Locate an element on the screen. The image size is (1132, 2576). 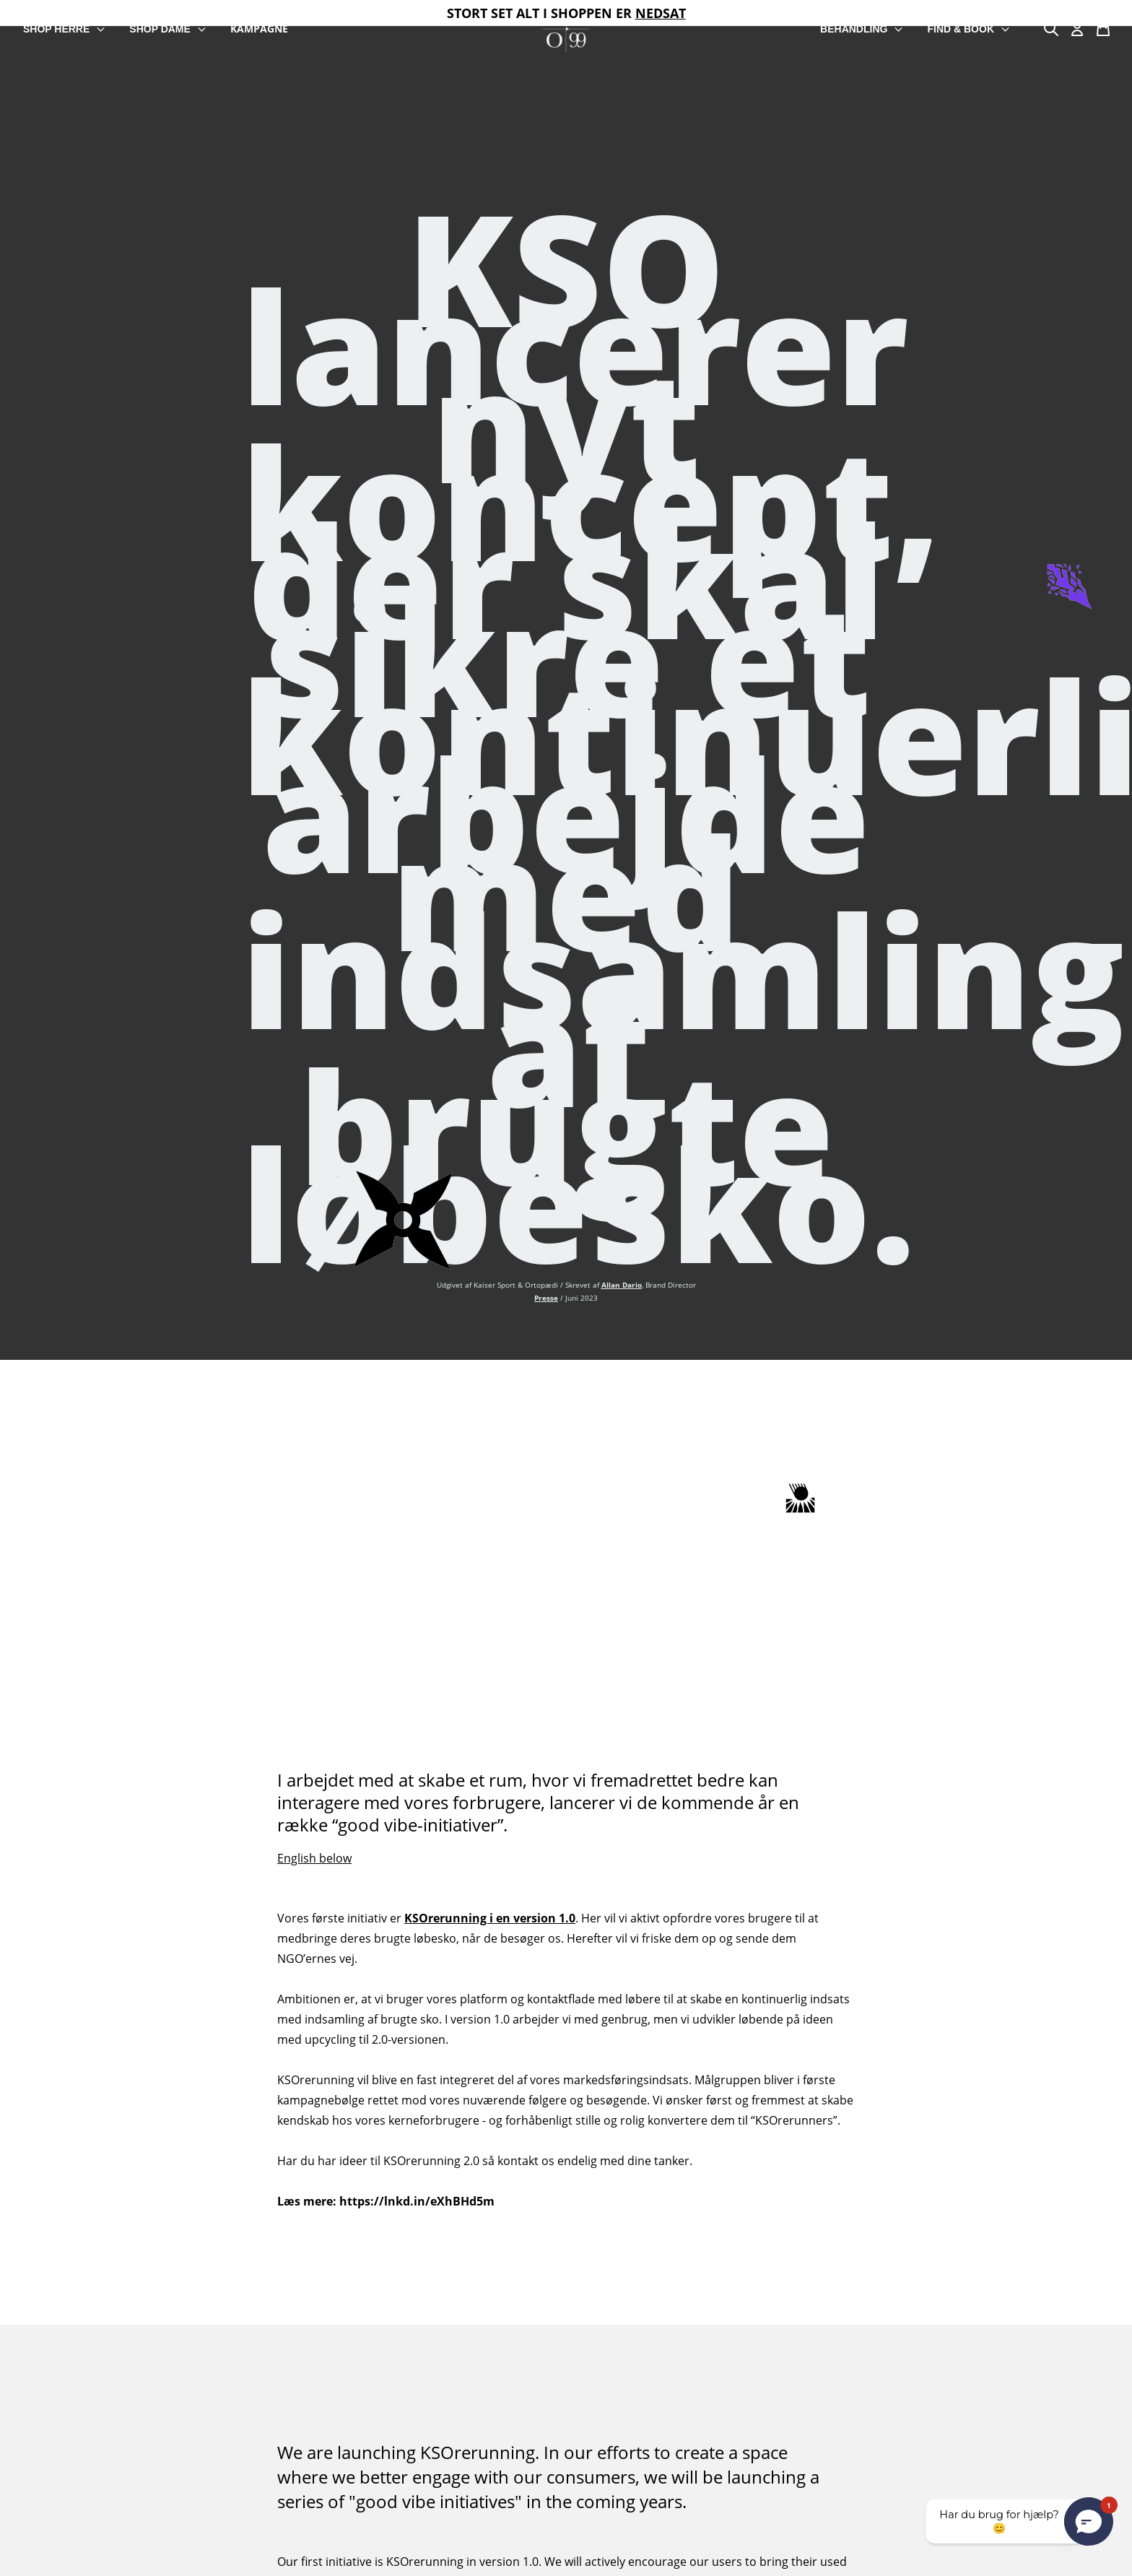
indicates a meteor impact event in gameplay is located at coordinates (800, 1498).